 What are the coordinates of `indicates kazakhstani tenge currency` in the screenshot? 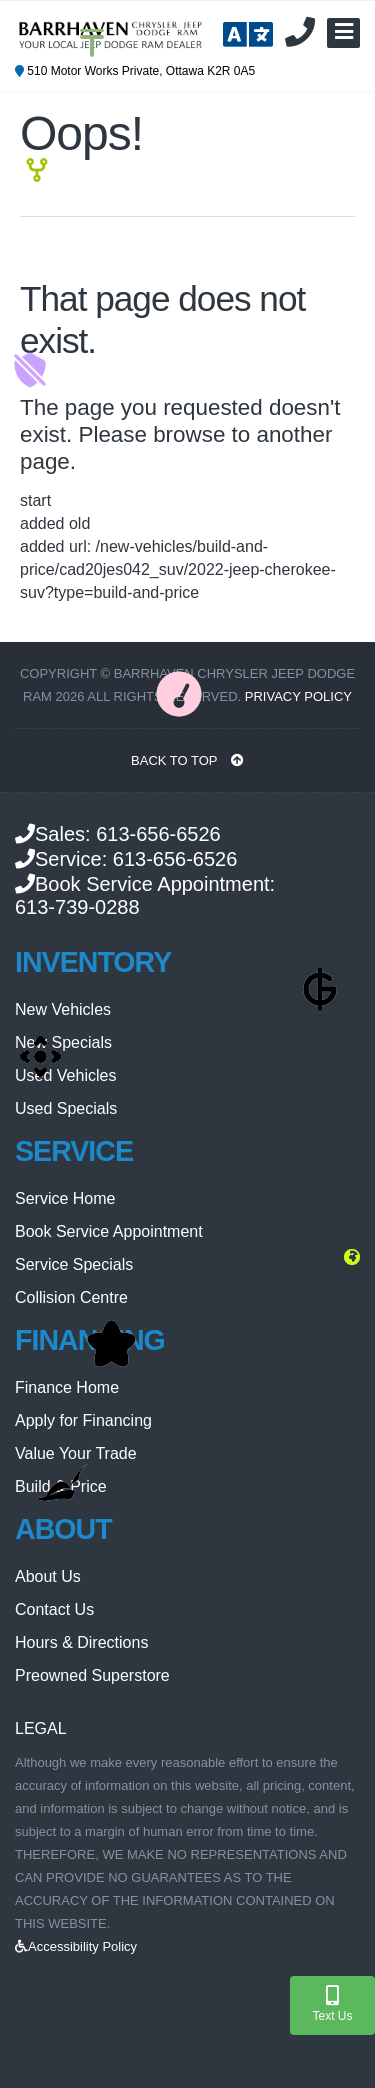 It's located at (92, 43).